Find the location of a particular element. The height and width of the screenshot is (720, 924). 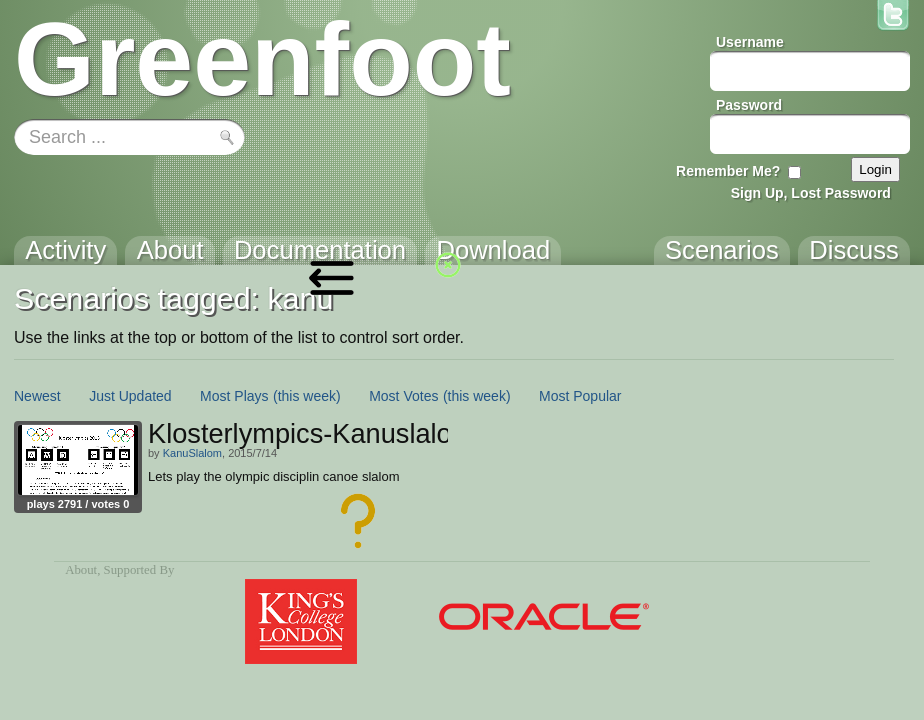

close or dismiss a dialog is located at coordinates (448, 265).